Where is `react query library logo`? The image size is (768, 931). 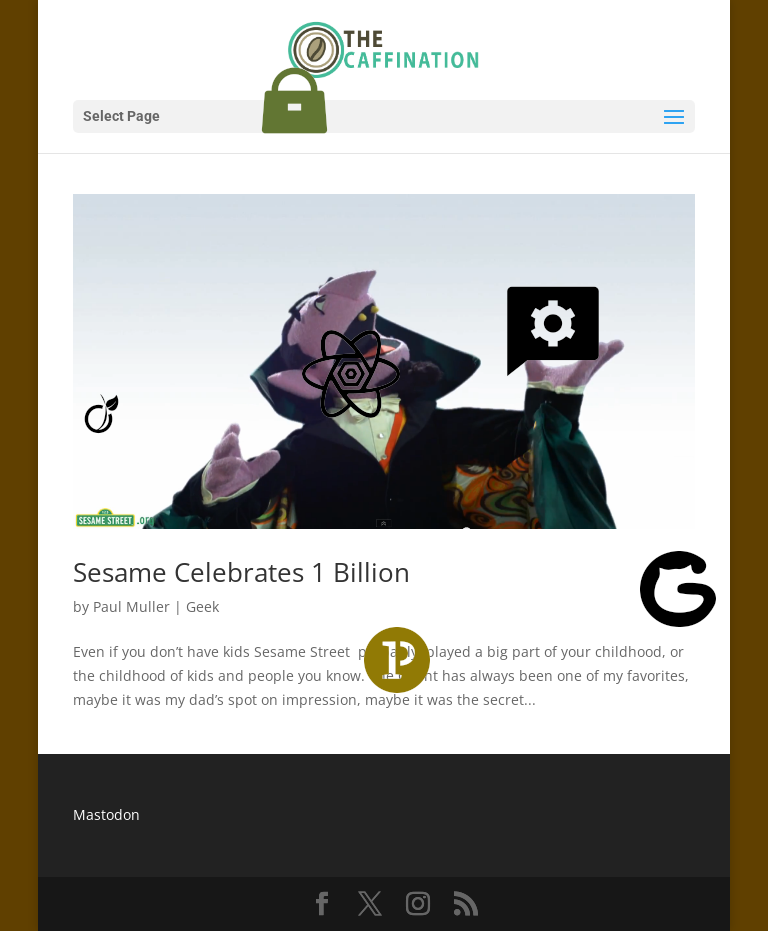 react query library logo is located at coordinates (351, 374).